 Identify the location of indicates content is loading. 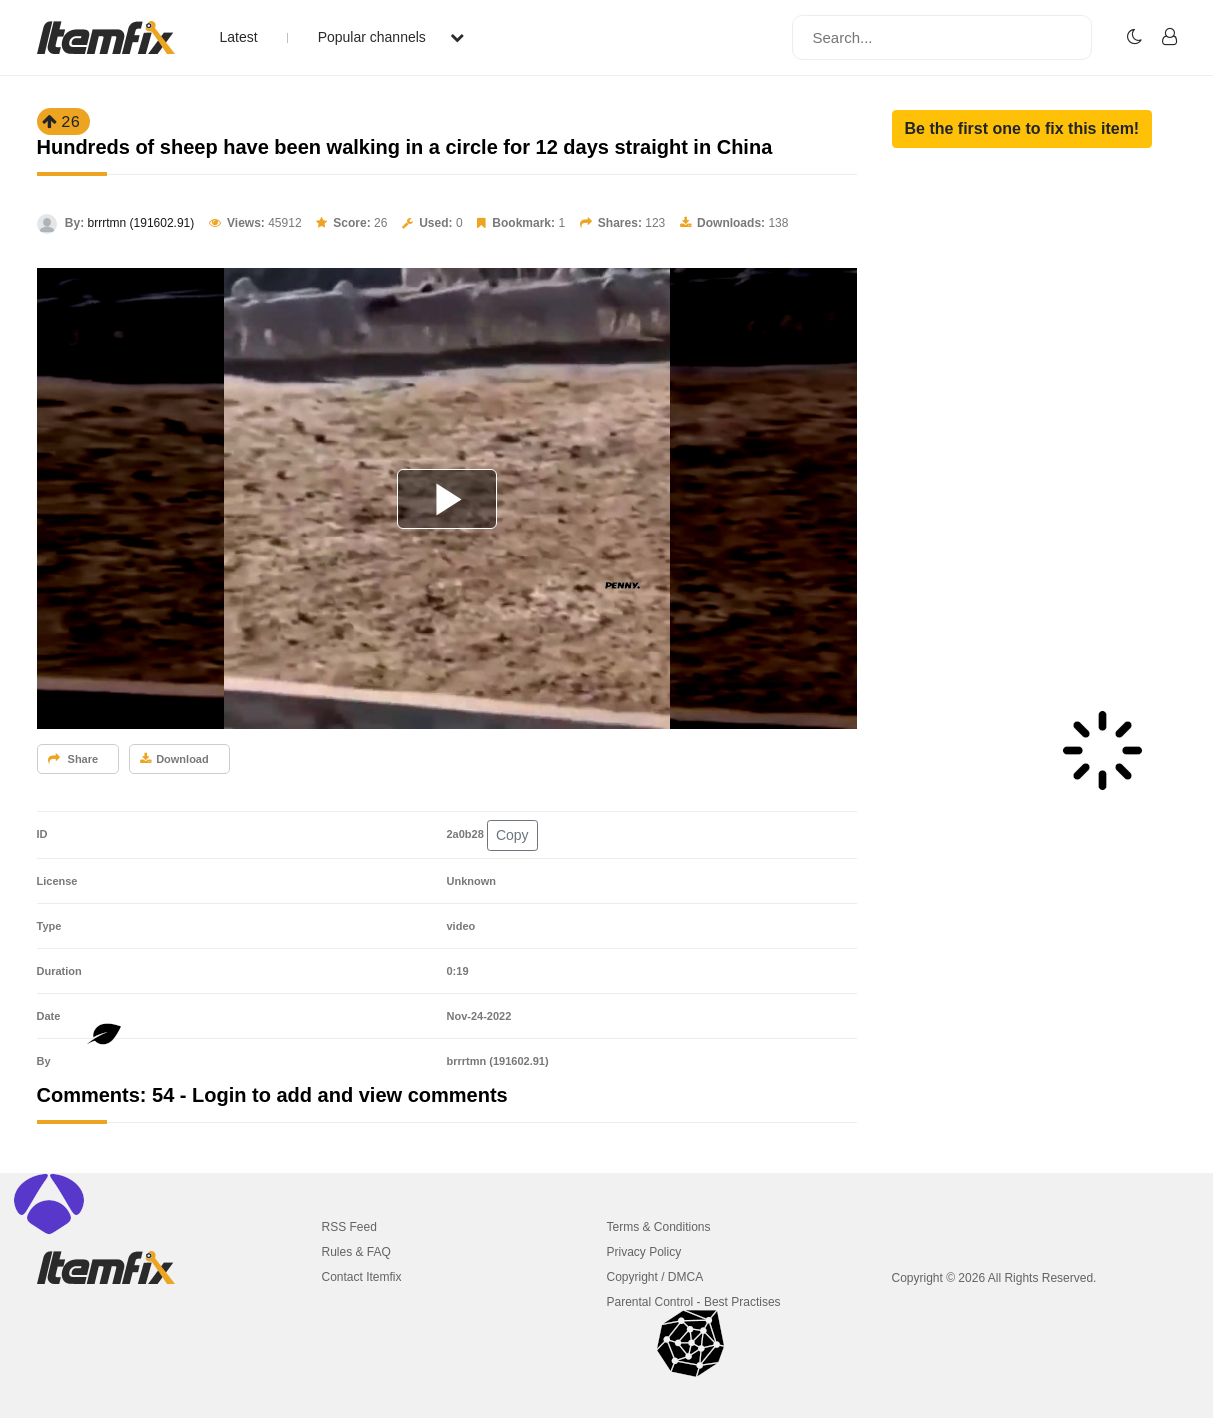
(1102, 750).